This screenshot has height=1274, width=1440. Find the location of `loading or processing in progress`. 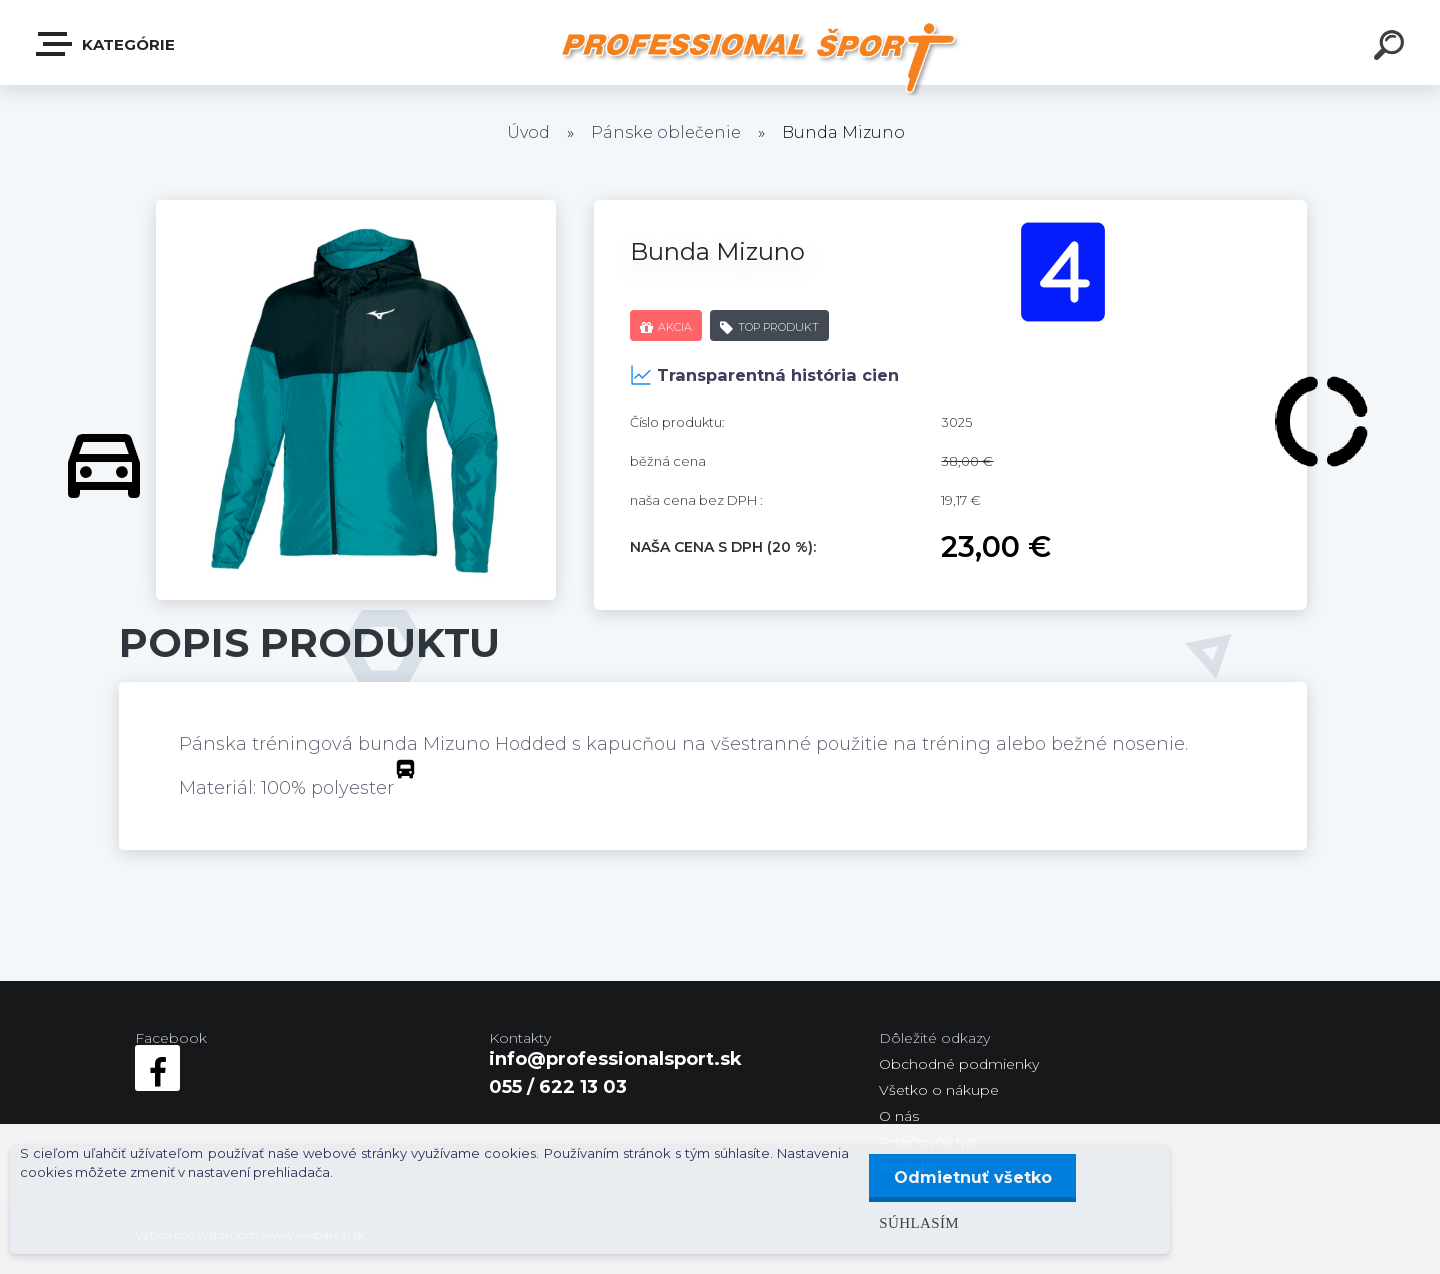

loading or processing in progress is located at coordinates (1322, 421).